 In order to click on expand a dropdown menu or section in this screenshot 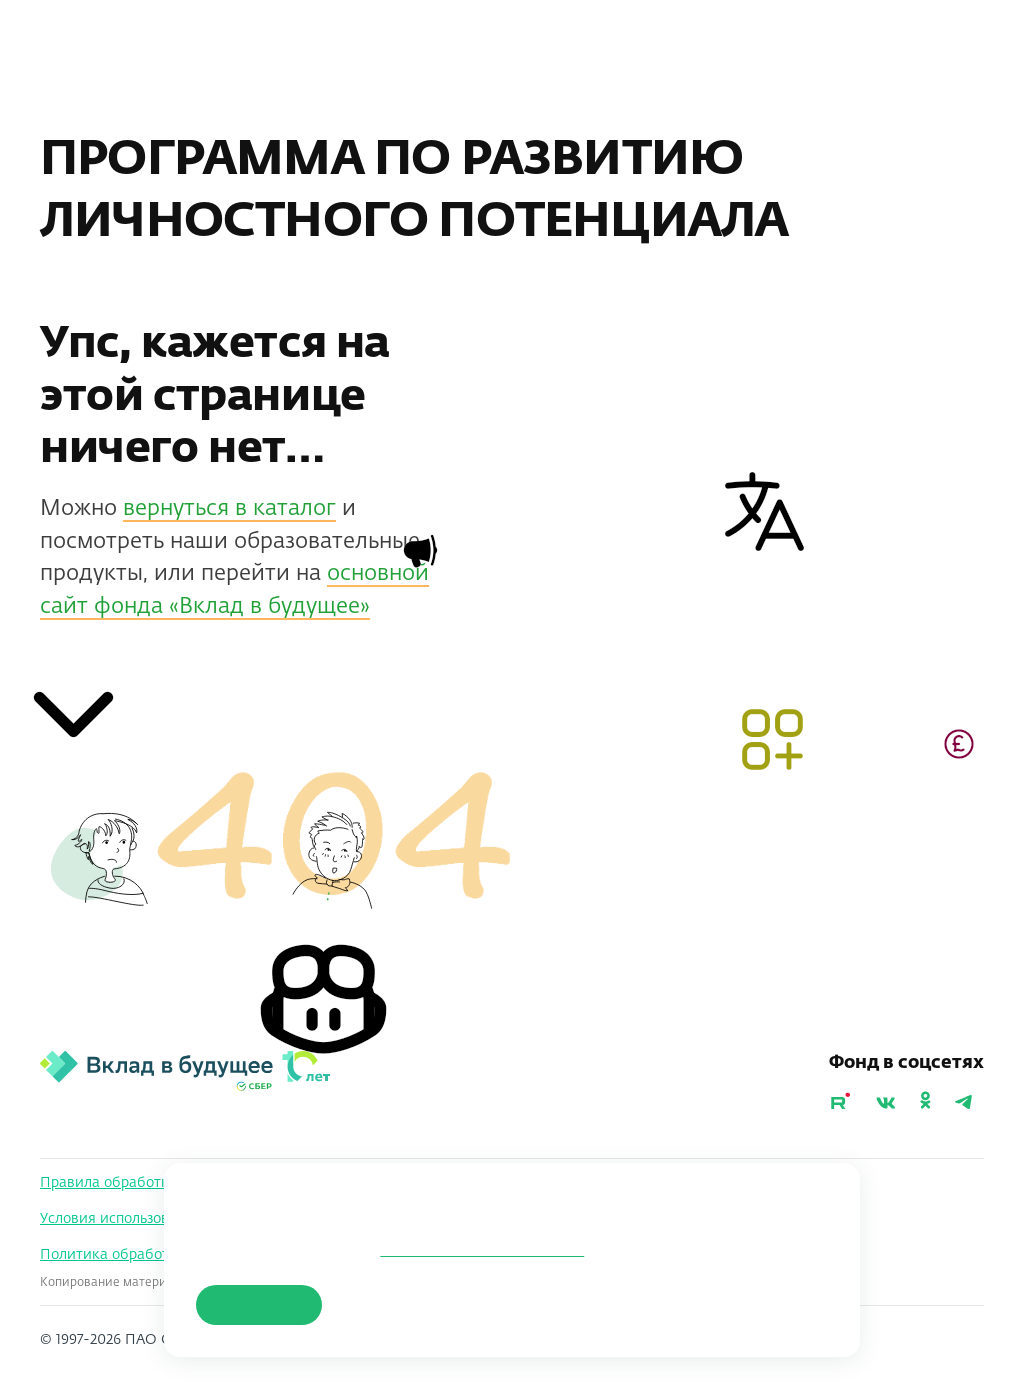, I will do `click(73, 714)`.